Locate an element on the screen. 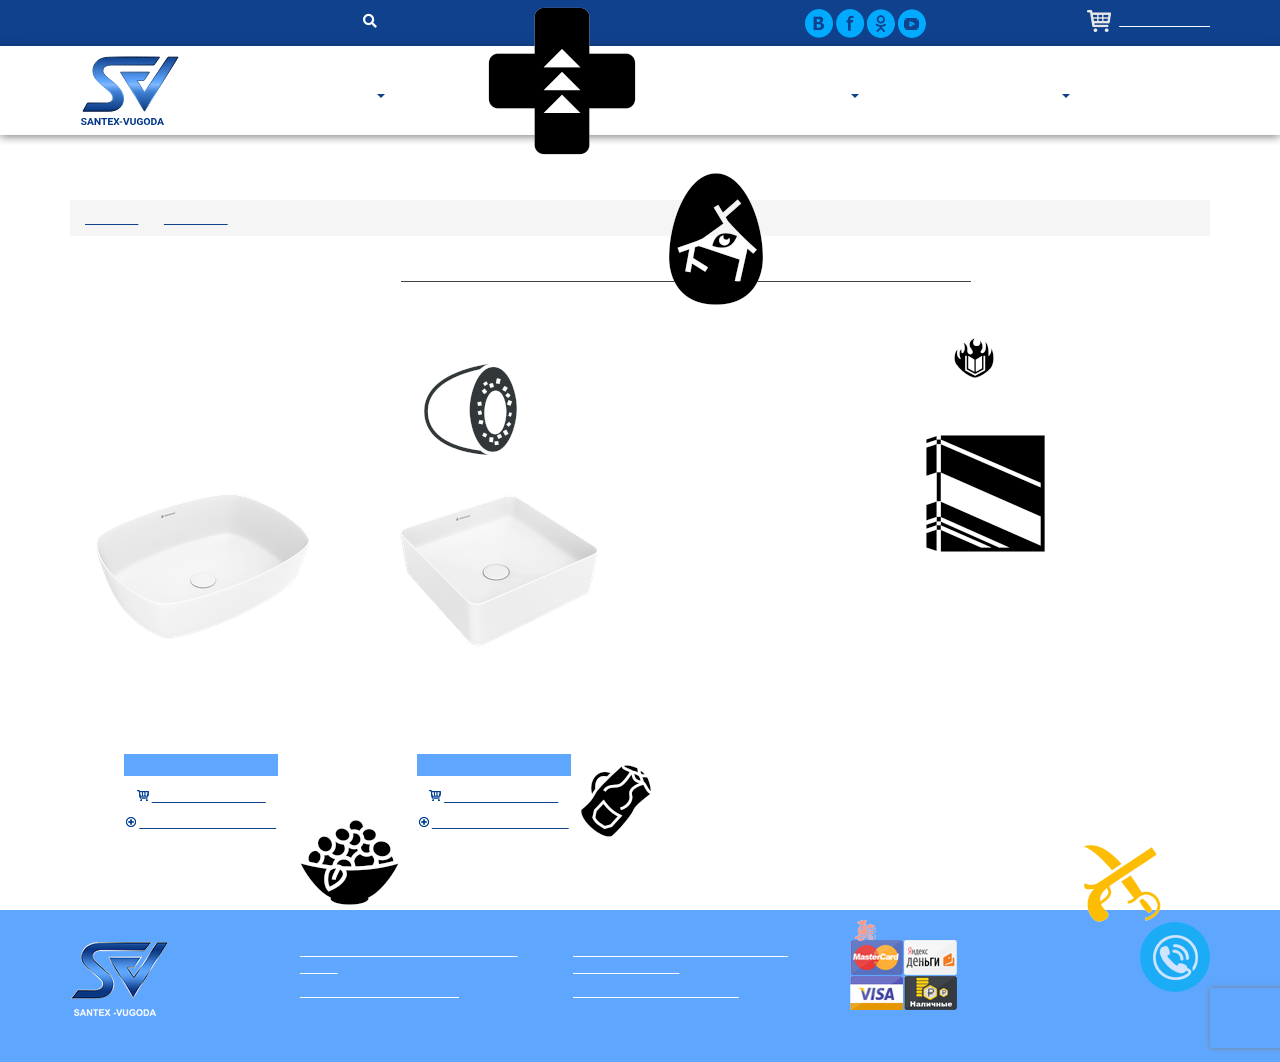  access pirate or swashbuckler game mode is located at coordinates (1122, 883).